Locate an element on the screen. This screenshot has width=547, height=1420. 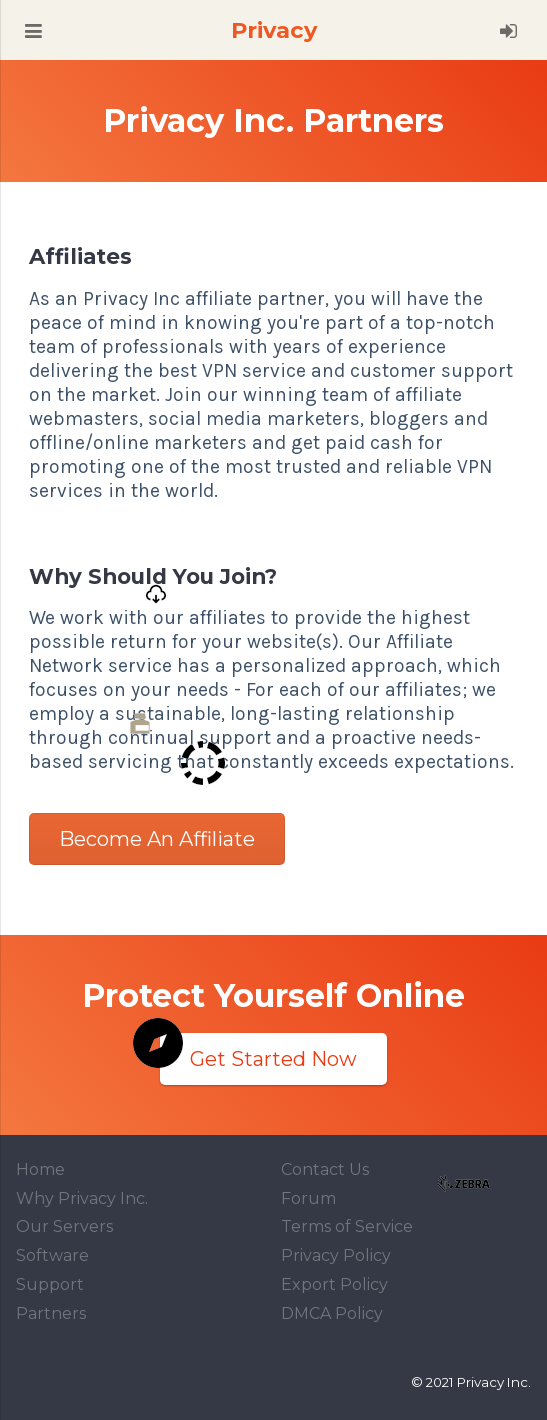
zebra technologies company logo is located at coordinates (464, 1184).